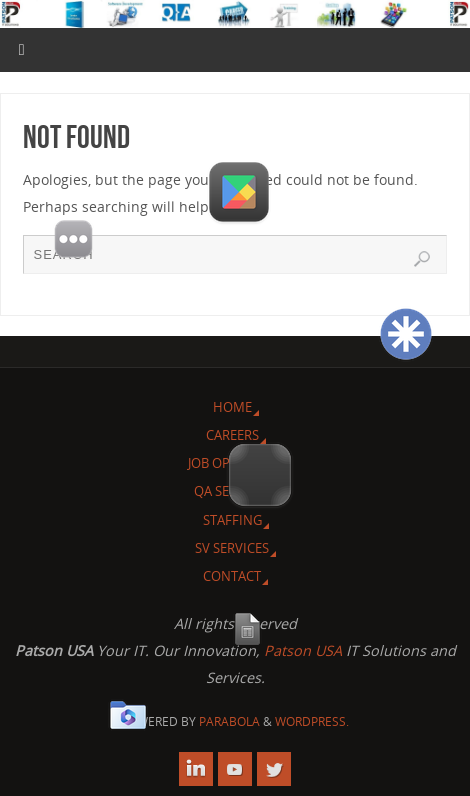 The image size is (470, 796). Describe the element at coordinates (260, 476) in the screenshot. I see `configure screen edge gestures and hot corners` at that location.